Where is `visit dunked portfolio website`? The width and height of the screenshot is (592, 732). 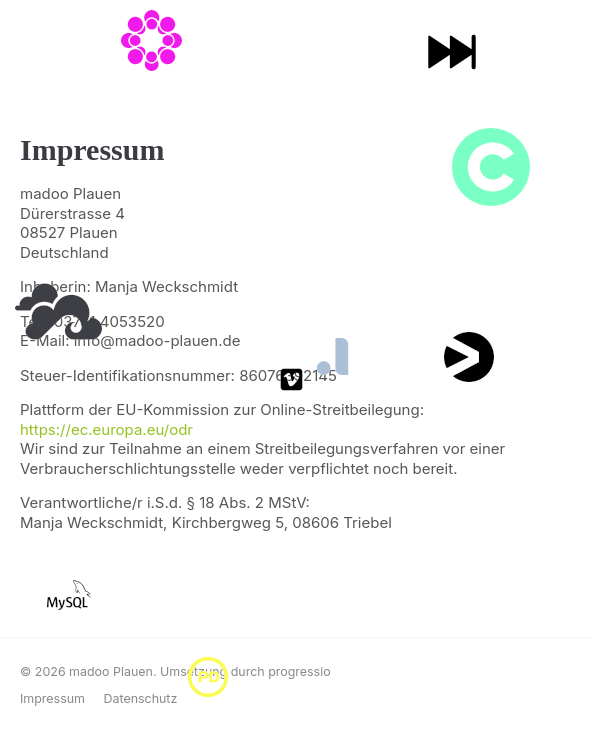
visit dunked portfolio website is located at coordinates (332, 356).